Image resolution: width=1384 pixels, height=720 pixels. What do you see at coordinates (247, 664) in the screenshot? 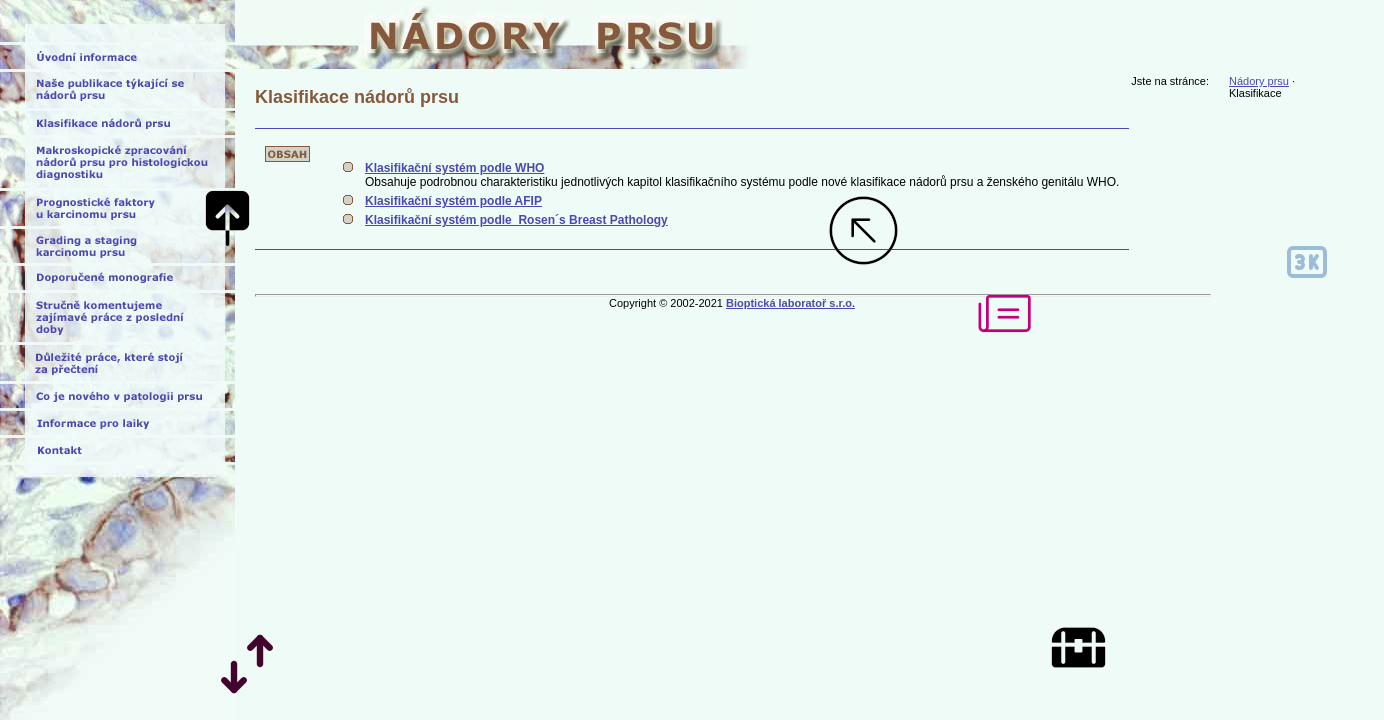
I see `indicates mobile data connection status` at bounding box center [247, 664].